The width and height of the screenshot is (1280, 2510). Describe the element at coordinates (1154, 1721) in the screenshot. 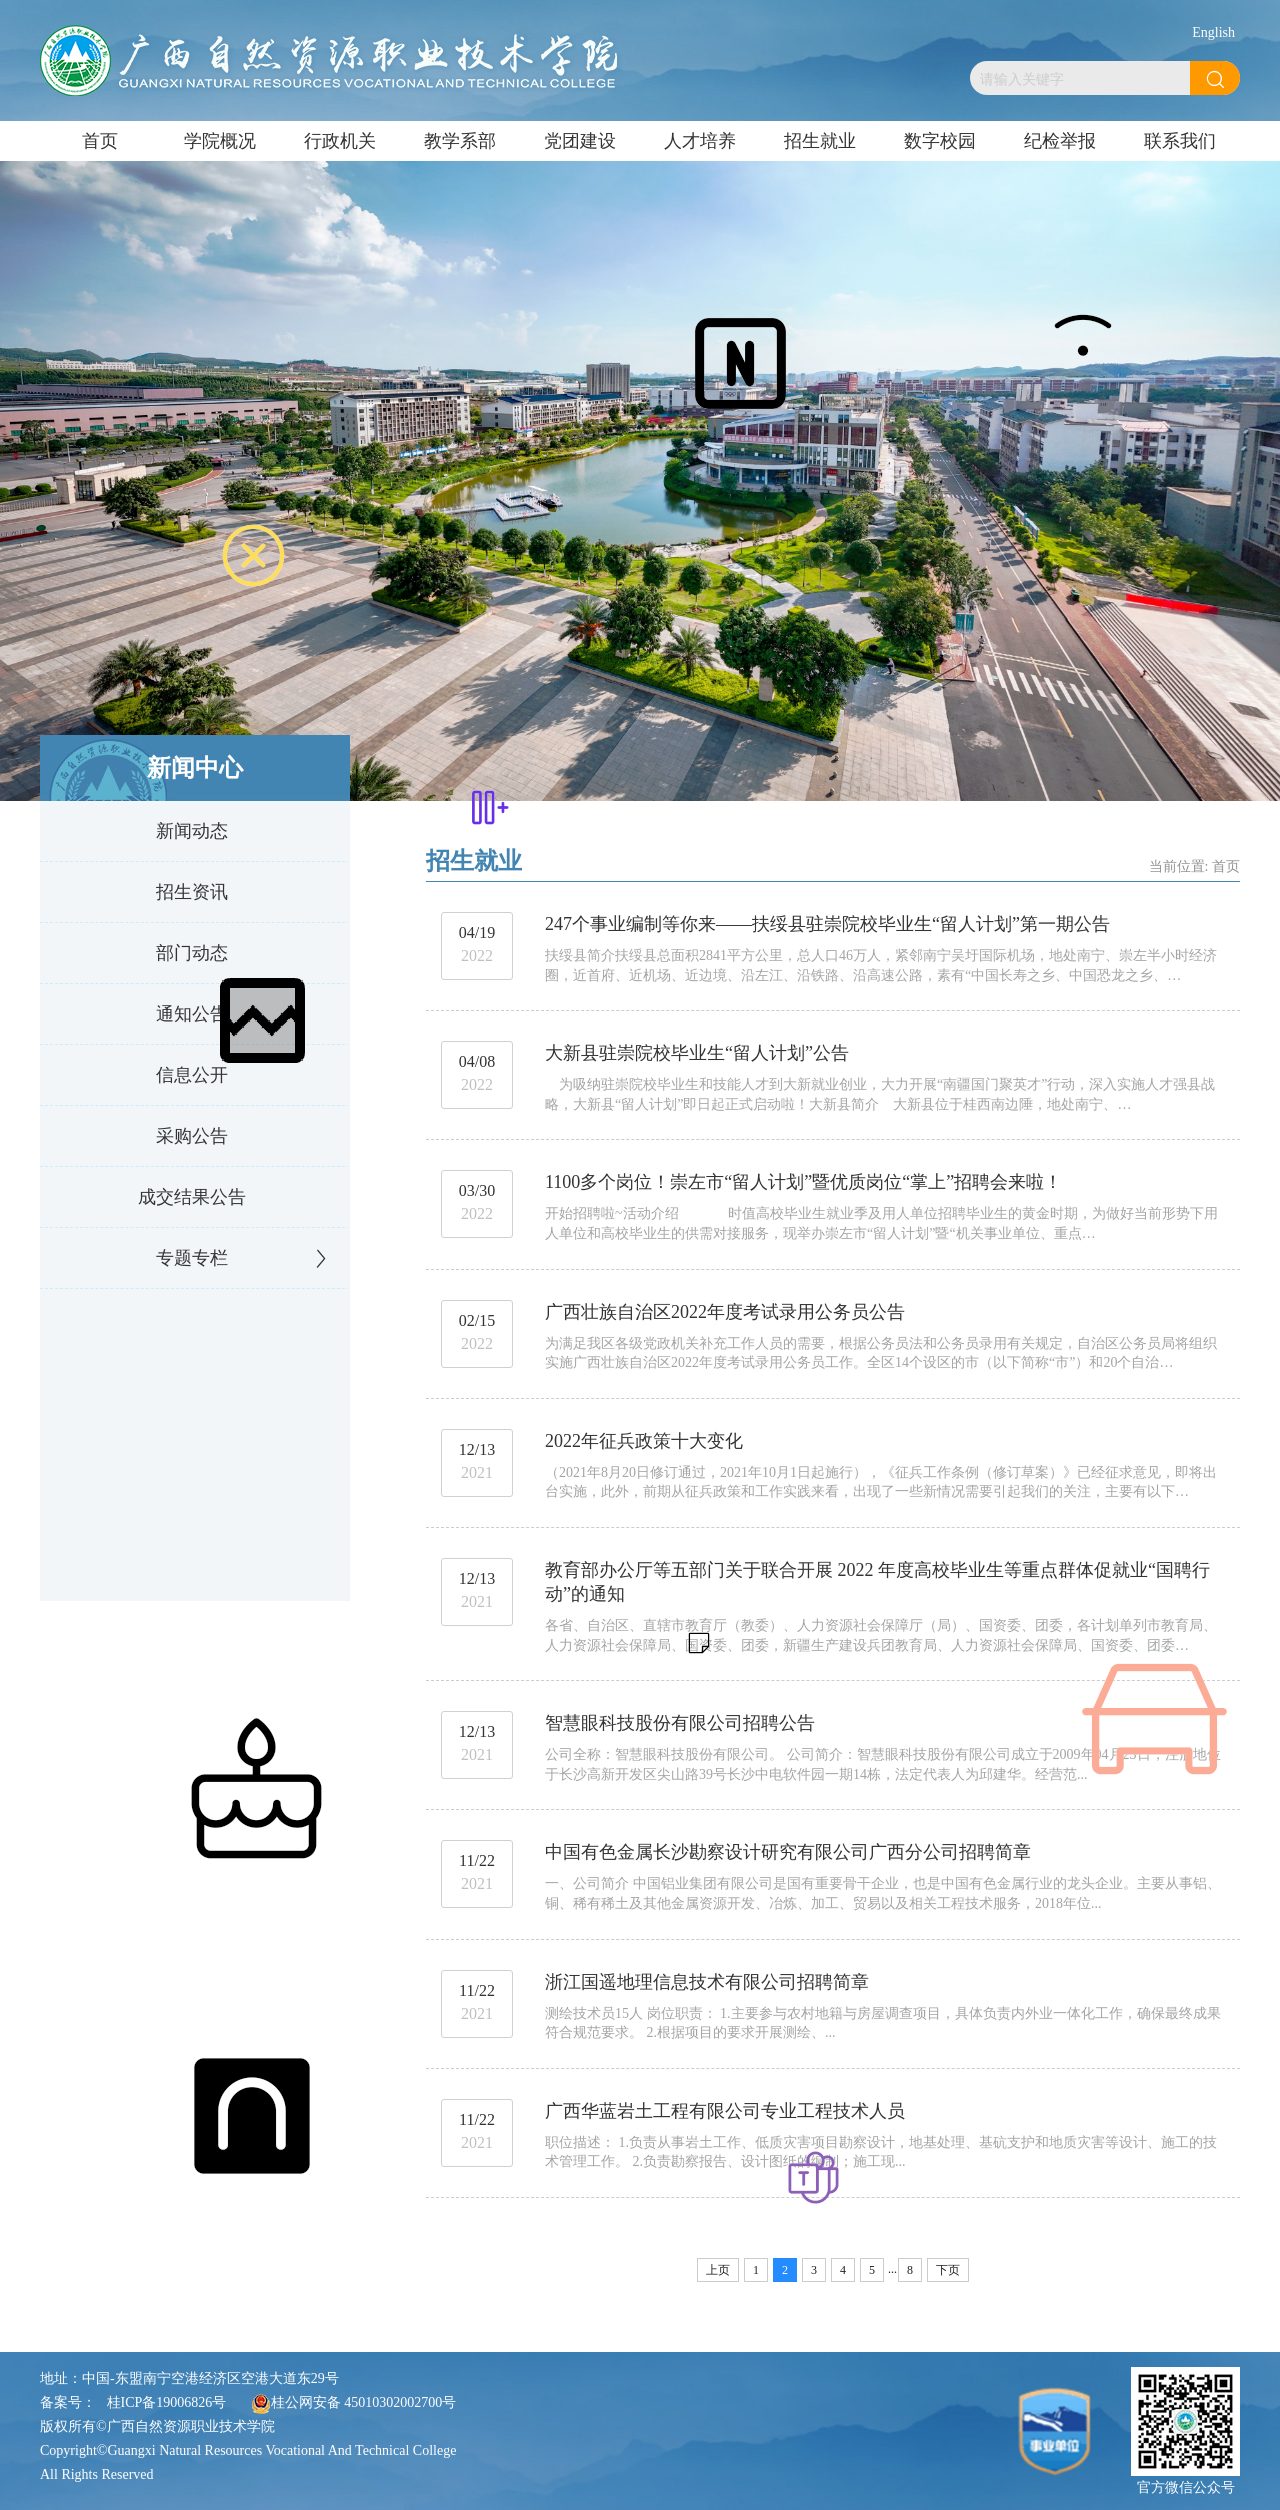

I see `access vehicle or car-related features` at that location.